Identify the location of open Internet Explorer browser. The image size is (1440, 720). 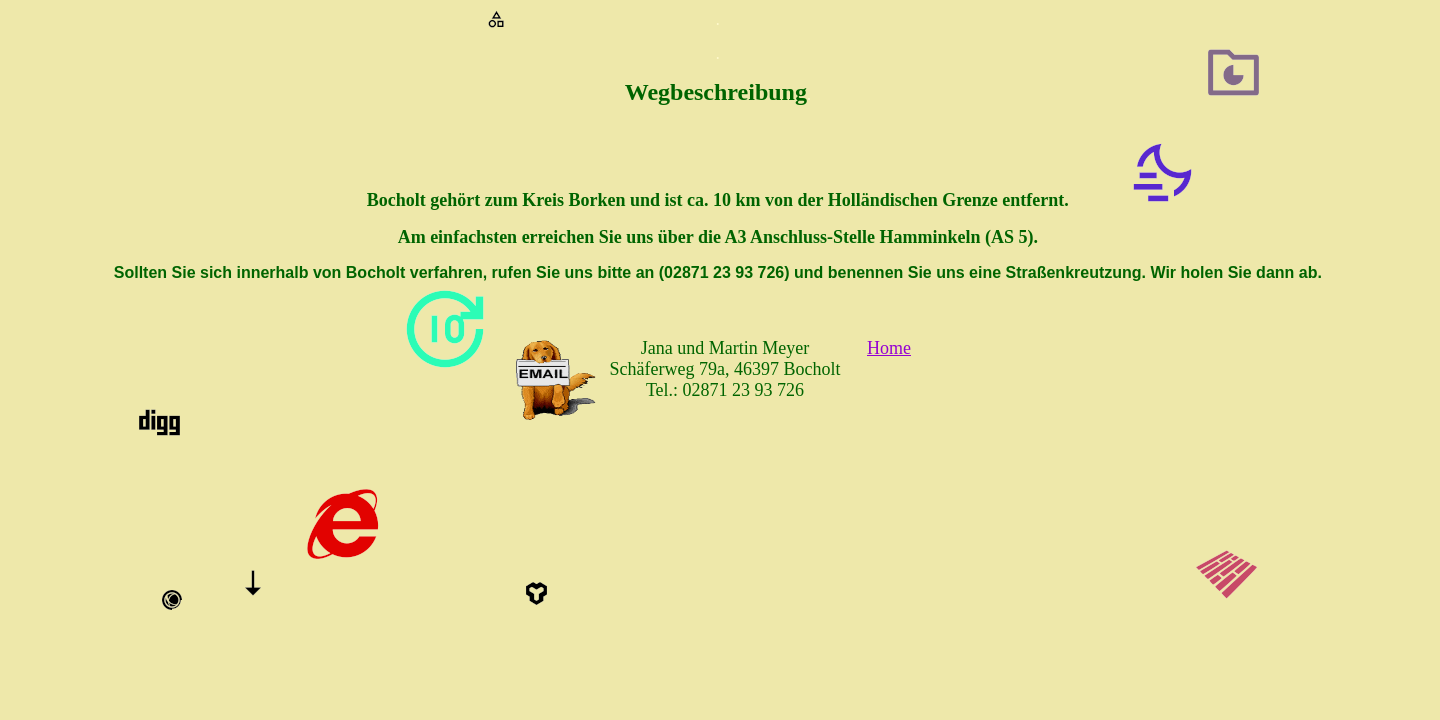
(344, 525).